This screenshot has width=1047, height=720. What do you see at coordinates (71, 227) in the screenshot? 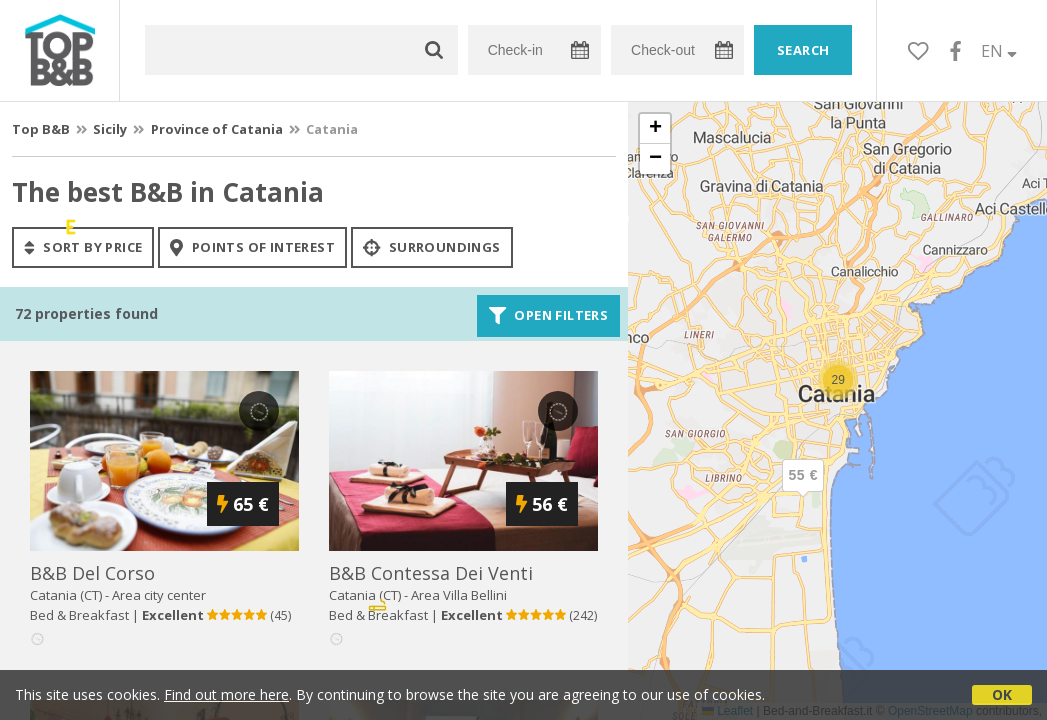
I see `indicates edge network connectivity status` at bounding box center [71, 227].